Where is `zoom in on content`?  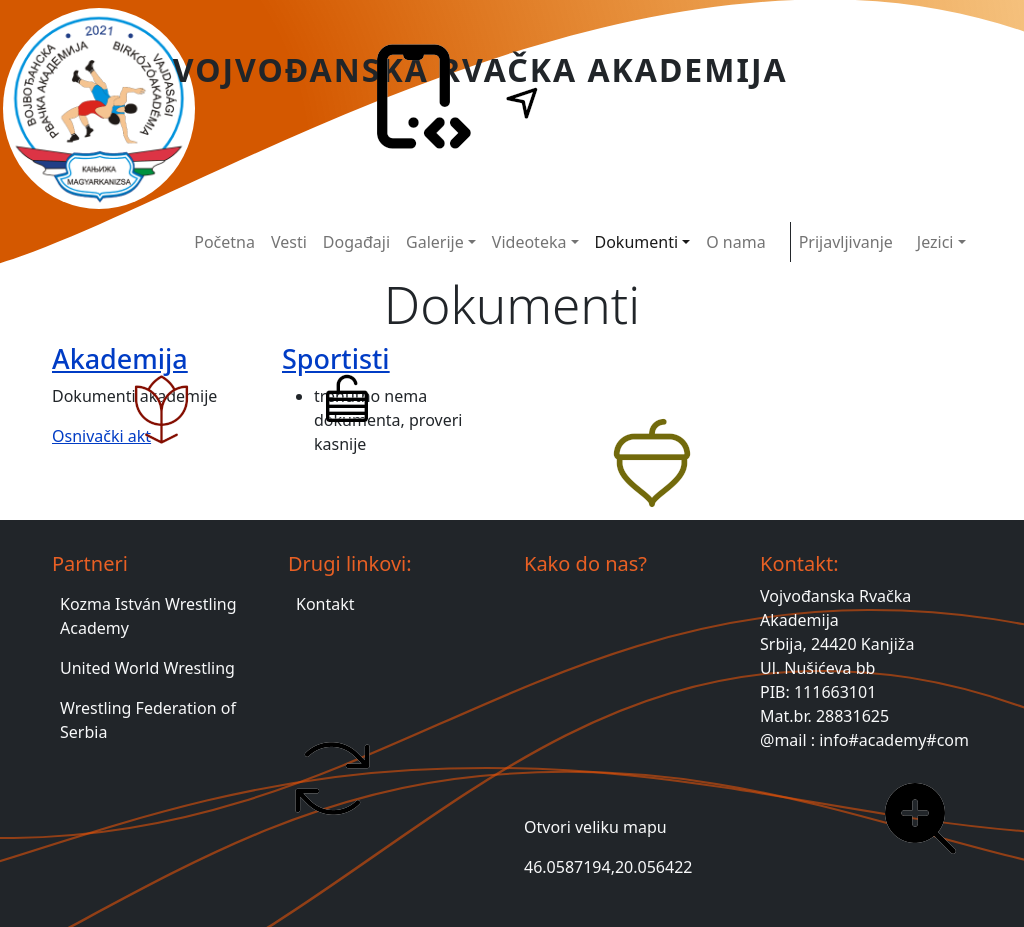 zoom in on content is located at coordinates (920, 818).